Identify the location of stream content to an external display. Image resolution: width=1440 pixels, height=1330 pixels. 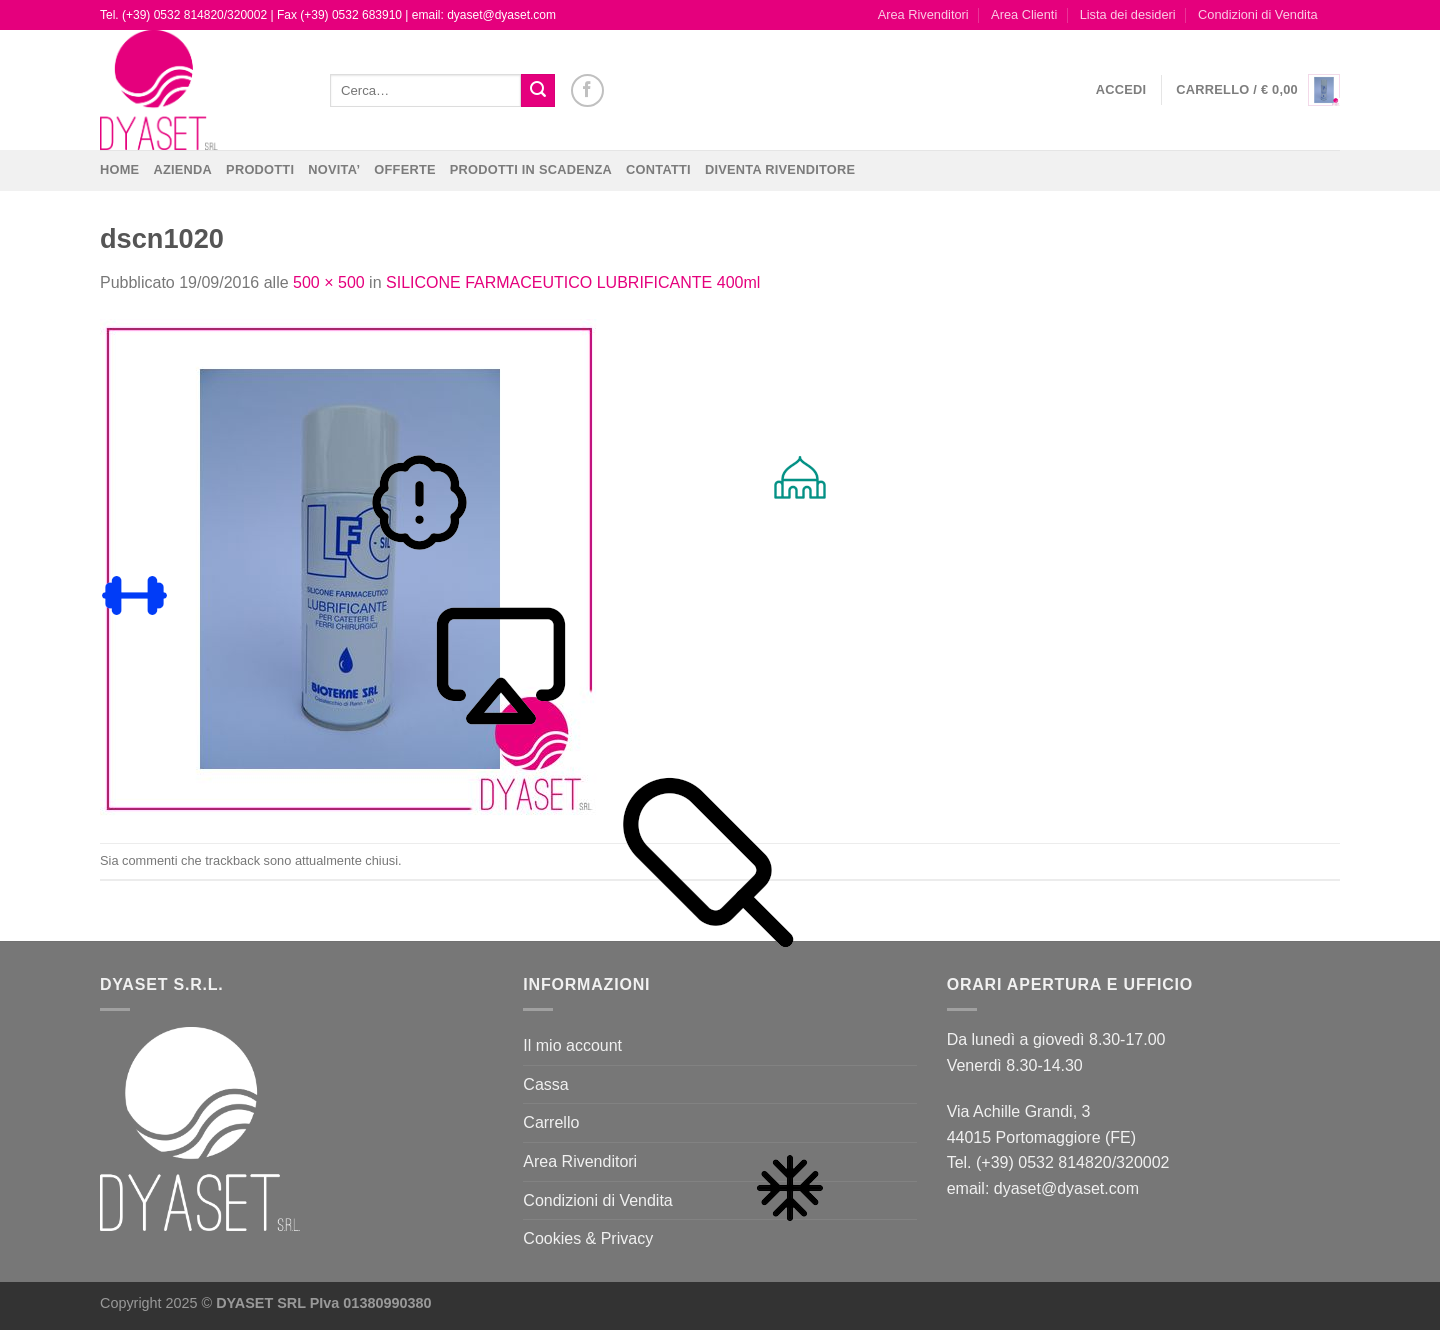
(501, 666).